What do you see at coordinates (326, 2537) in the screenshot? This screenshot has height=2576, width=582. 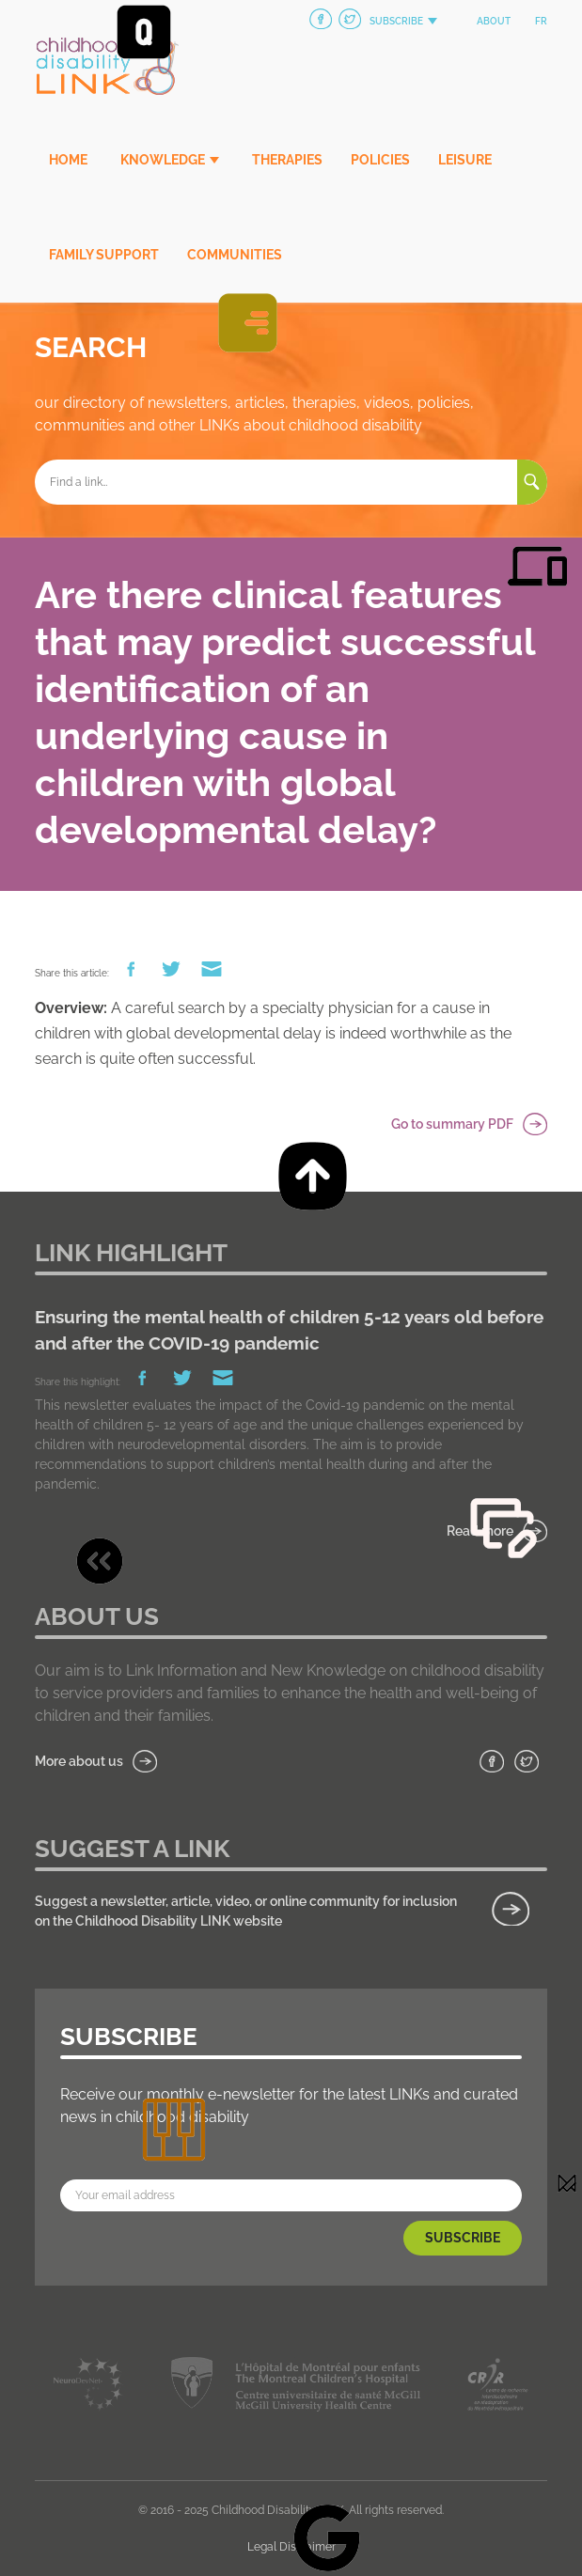 I see `sign in with Google` at bounding box center [326, 2537].